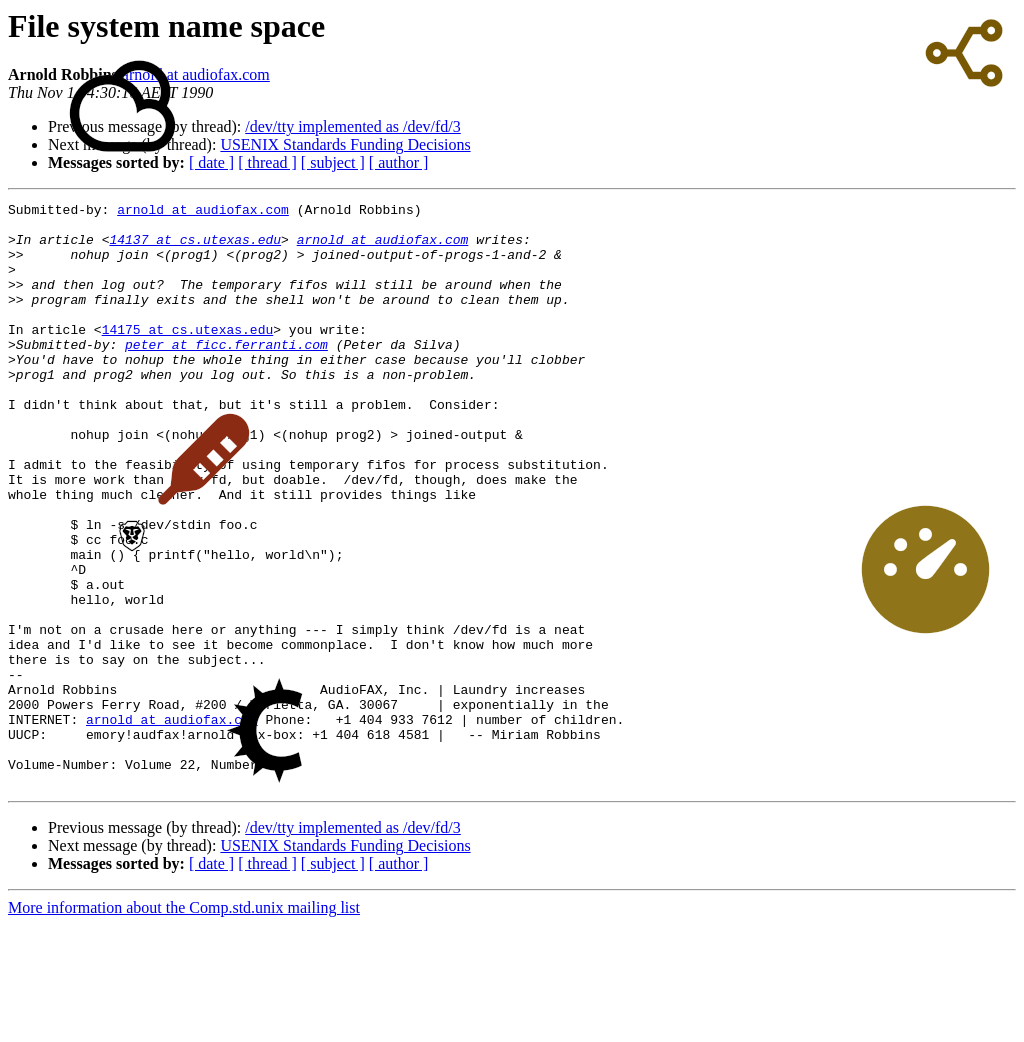  Describe the element at coordinates (965, 53) in the screenshot. I see `view your StackShare profile` at that location.